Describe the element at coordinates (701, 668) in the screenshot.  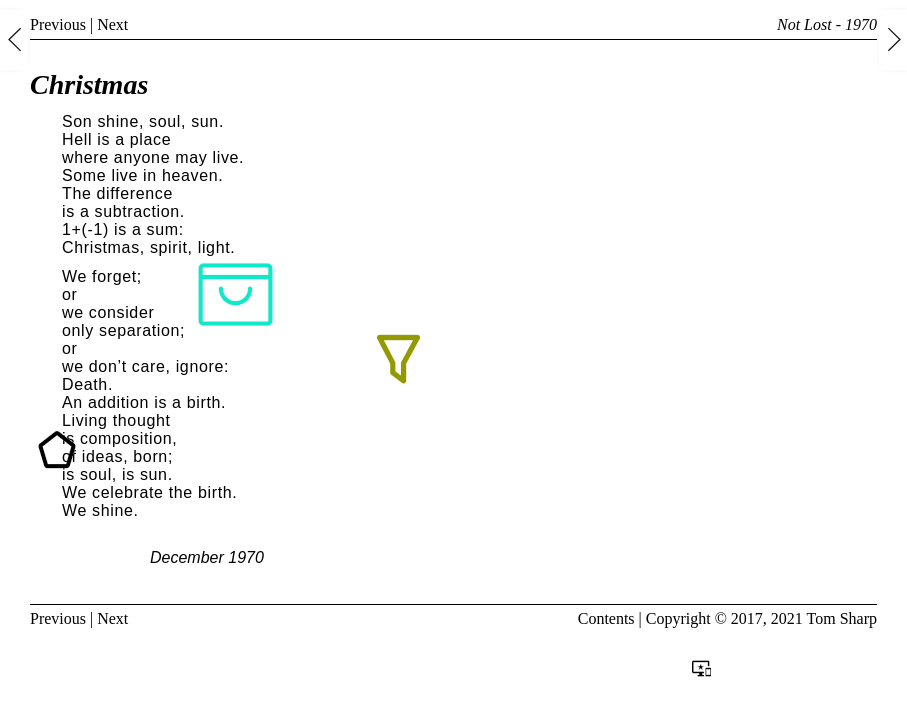
I see `view important or starred devices` at that location.